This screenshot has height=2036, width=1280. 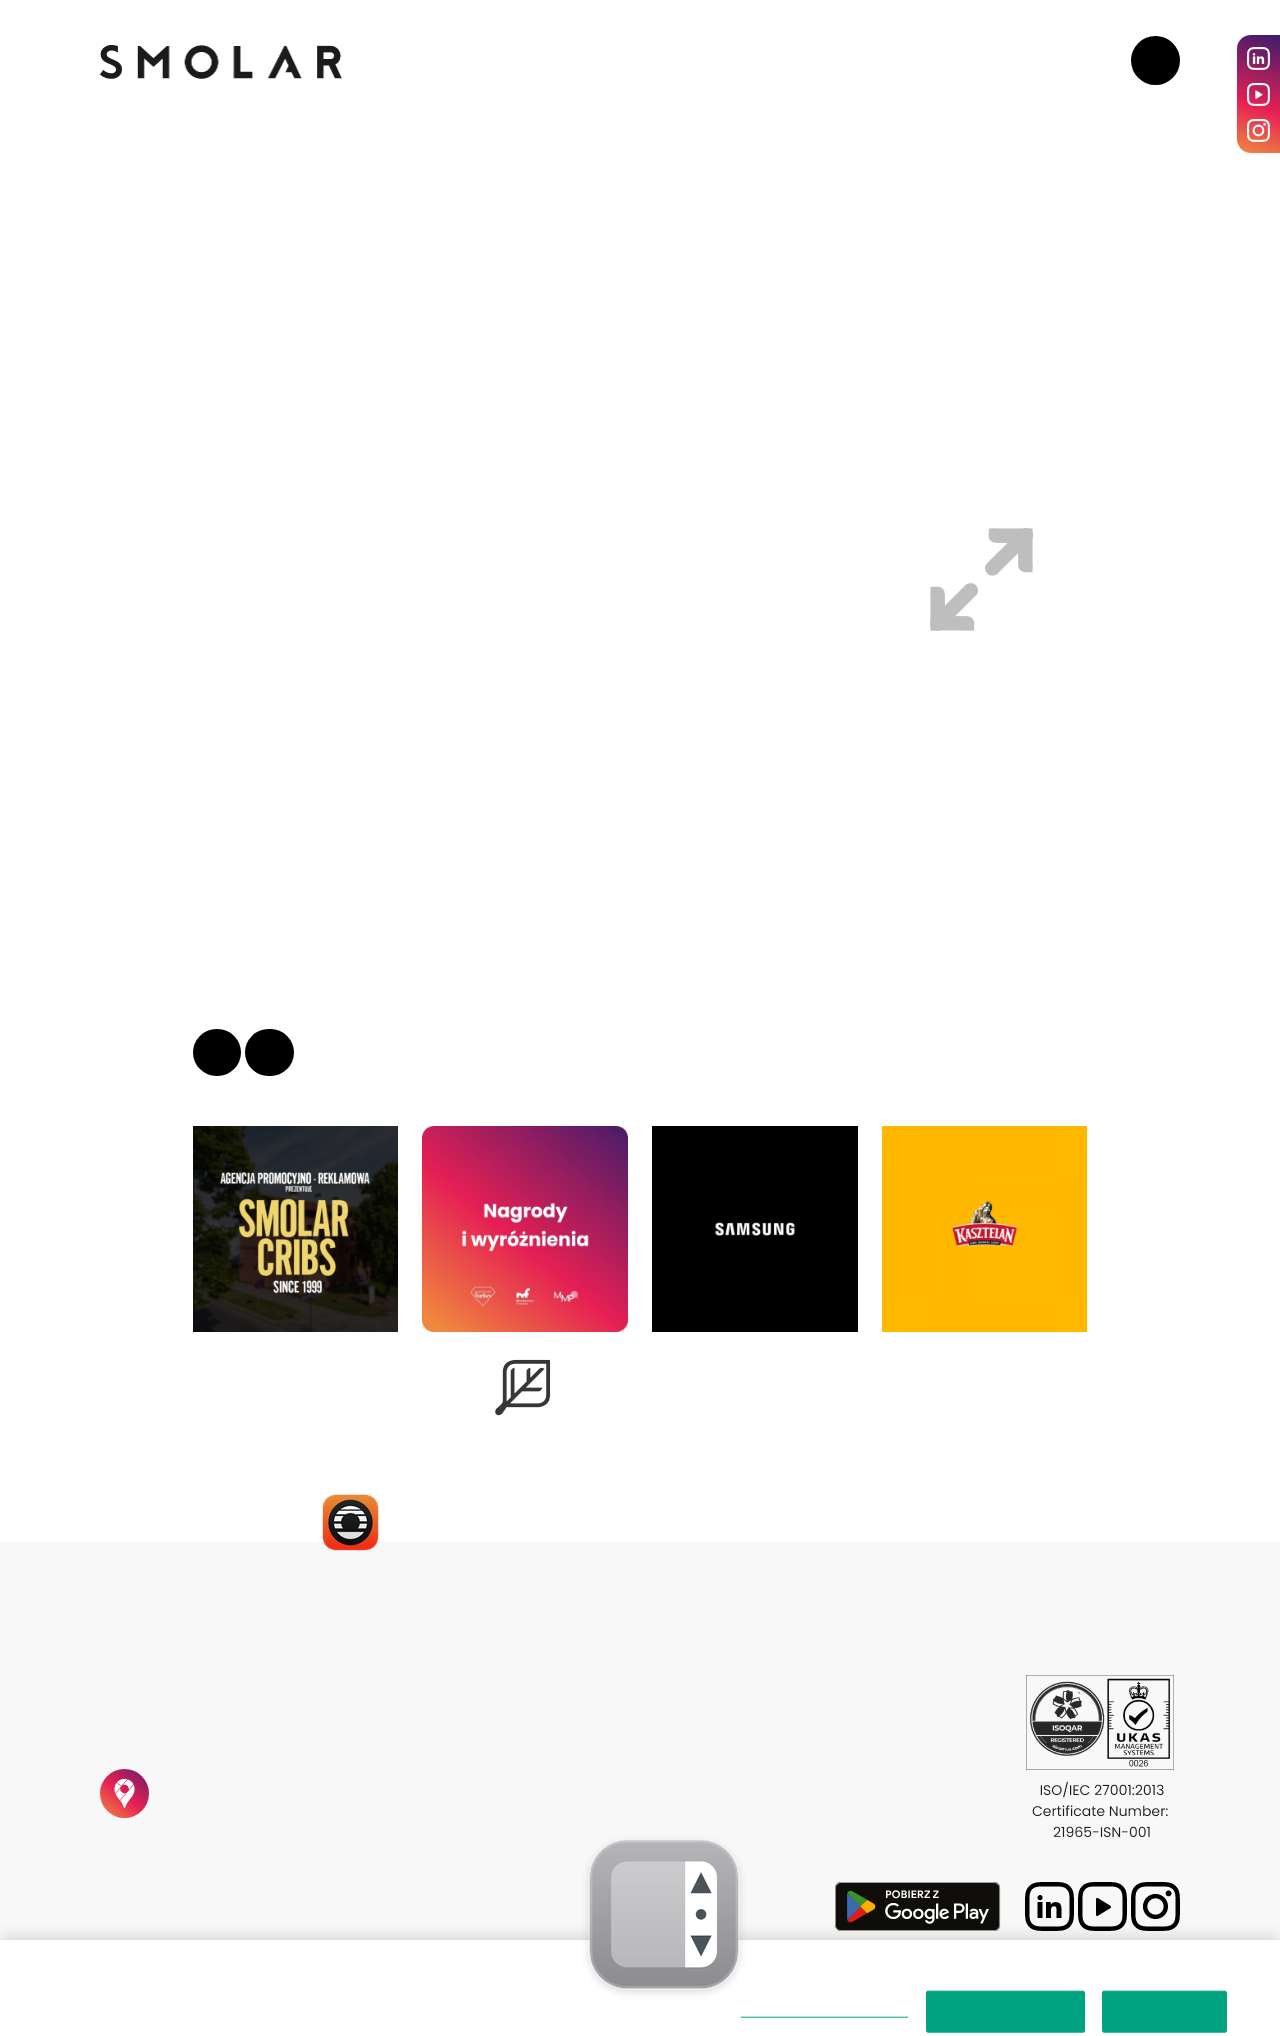 What do you see at coordinates (522, 1387) in the screenshot?
I see `enable power saving or eco mode` at bounding box center [522, 1387].